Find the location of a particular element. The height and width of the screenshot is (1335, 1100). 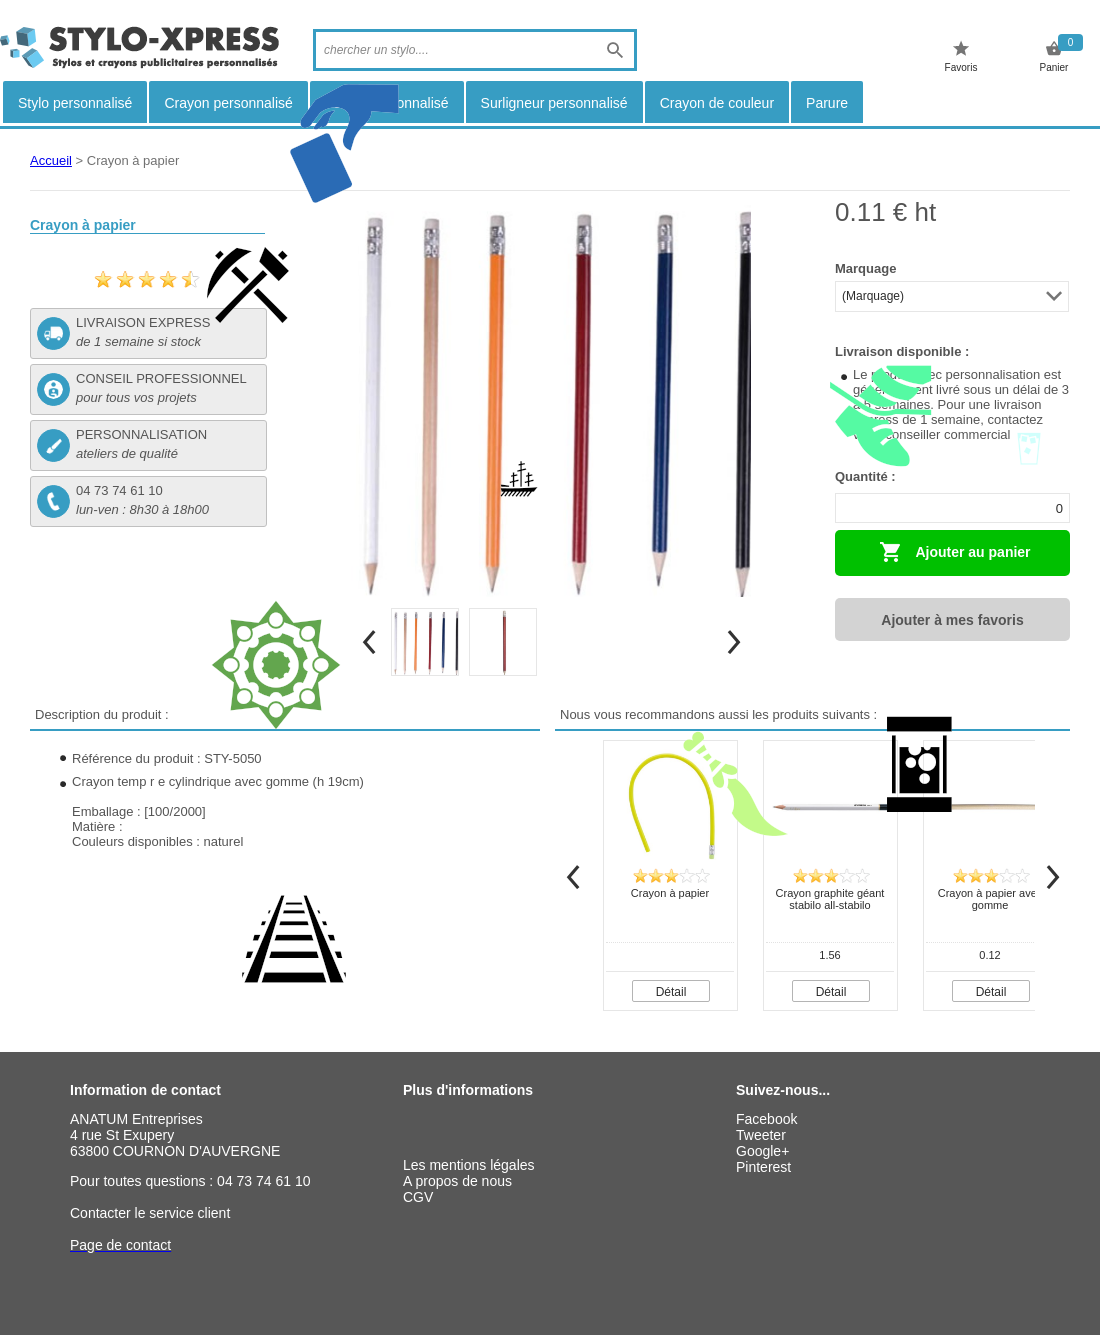

add ice to your drink order is located at coordinates (1029, 448).